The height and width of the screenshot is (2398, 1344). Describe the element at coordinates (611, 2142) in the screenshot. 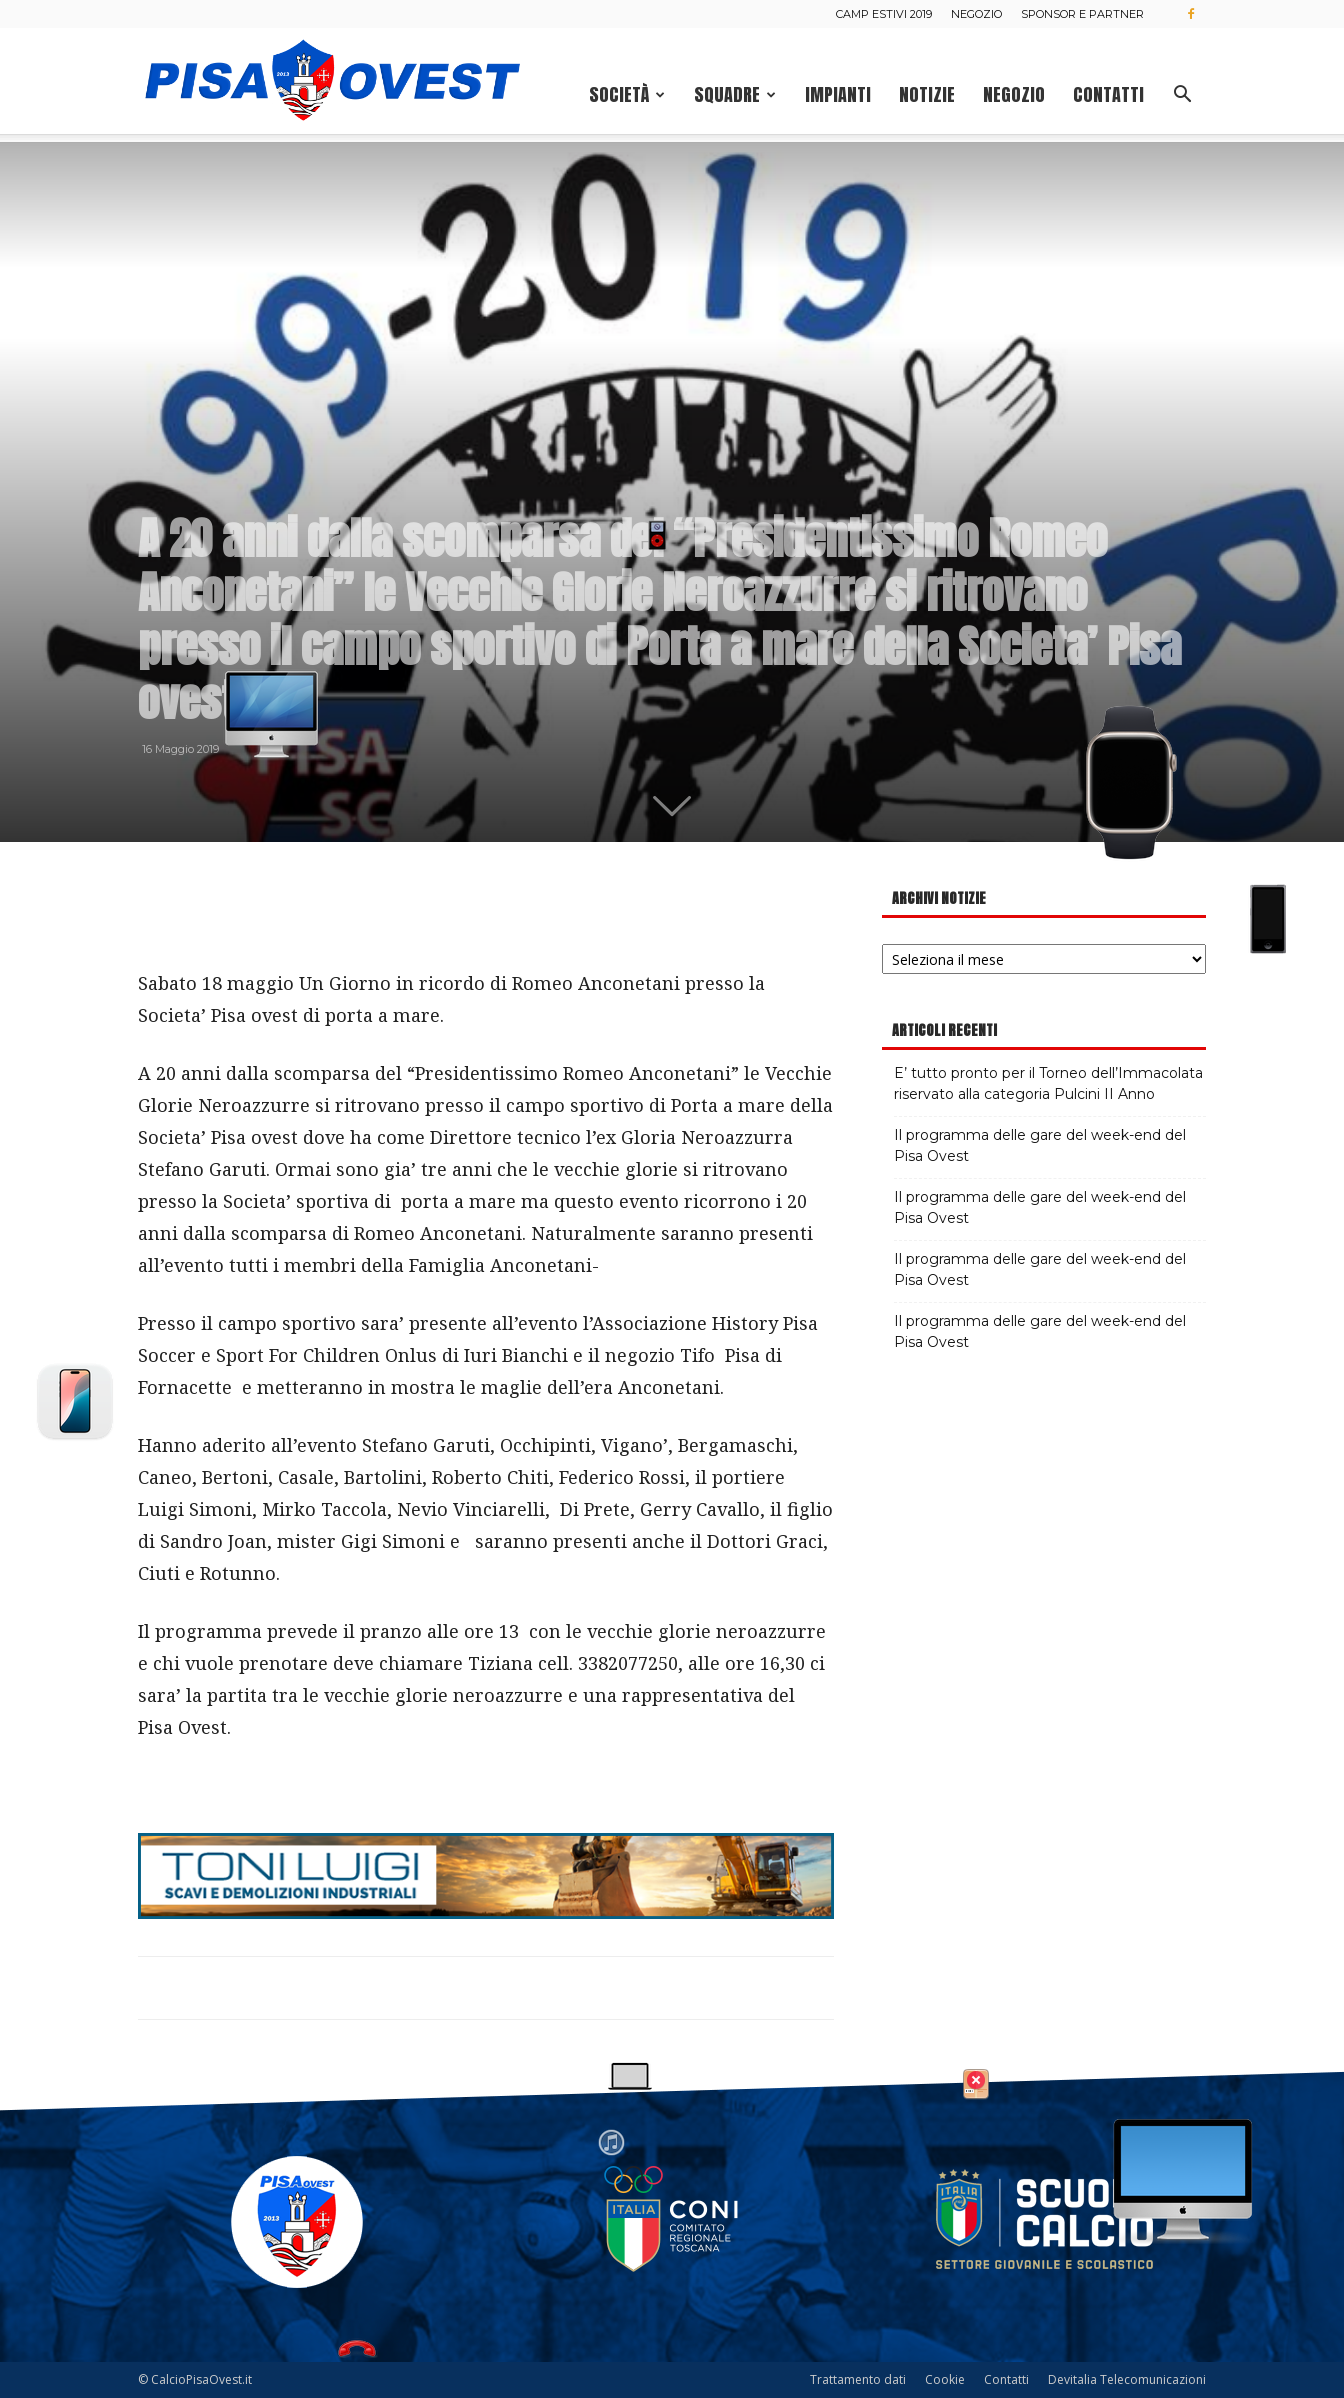

I see `access your music library` at that location.